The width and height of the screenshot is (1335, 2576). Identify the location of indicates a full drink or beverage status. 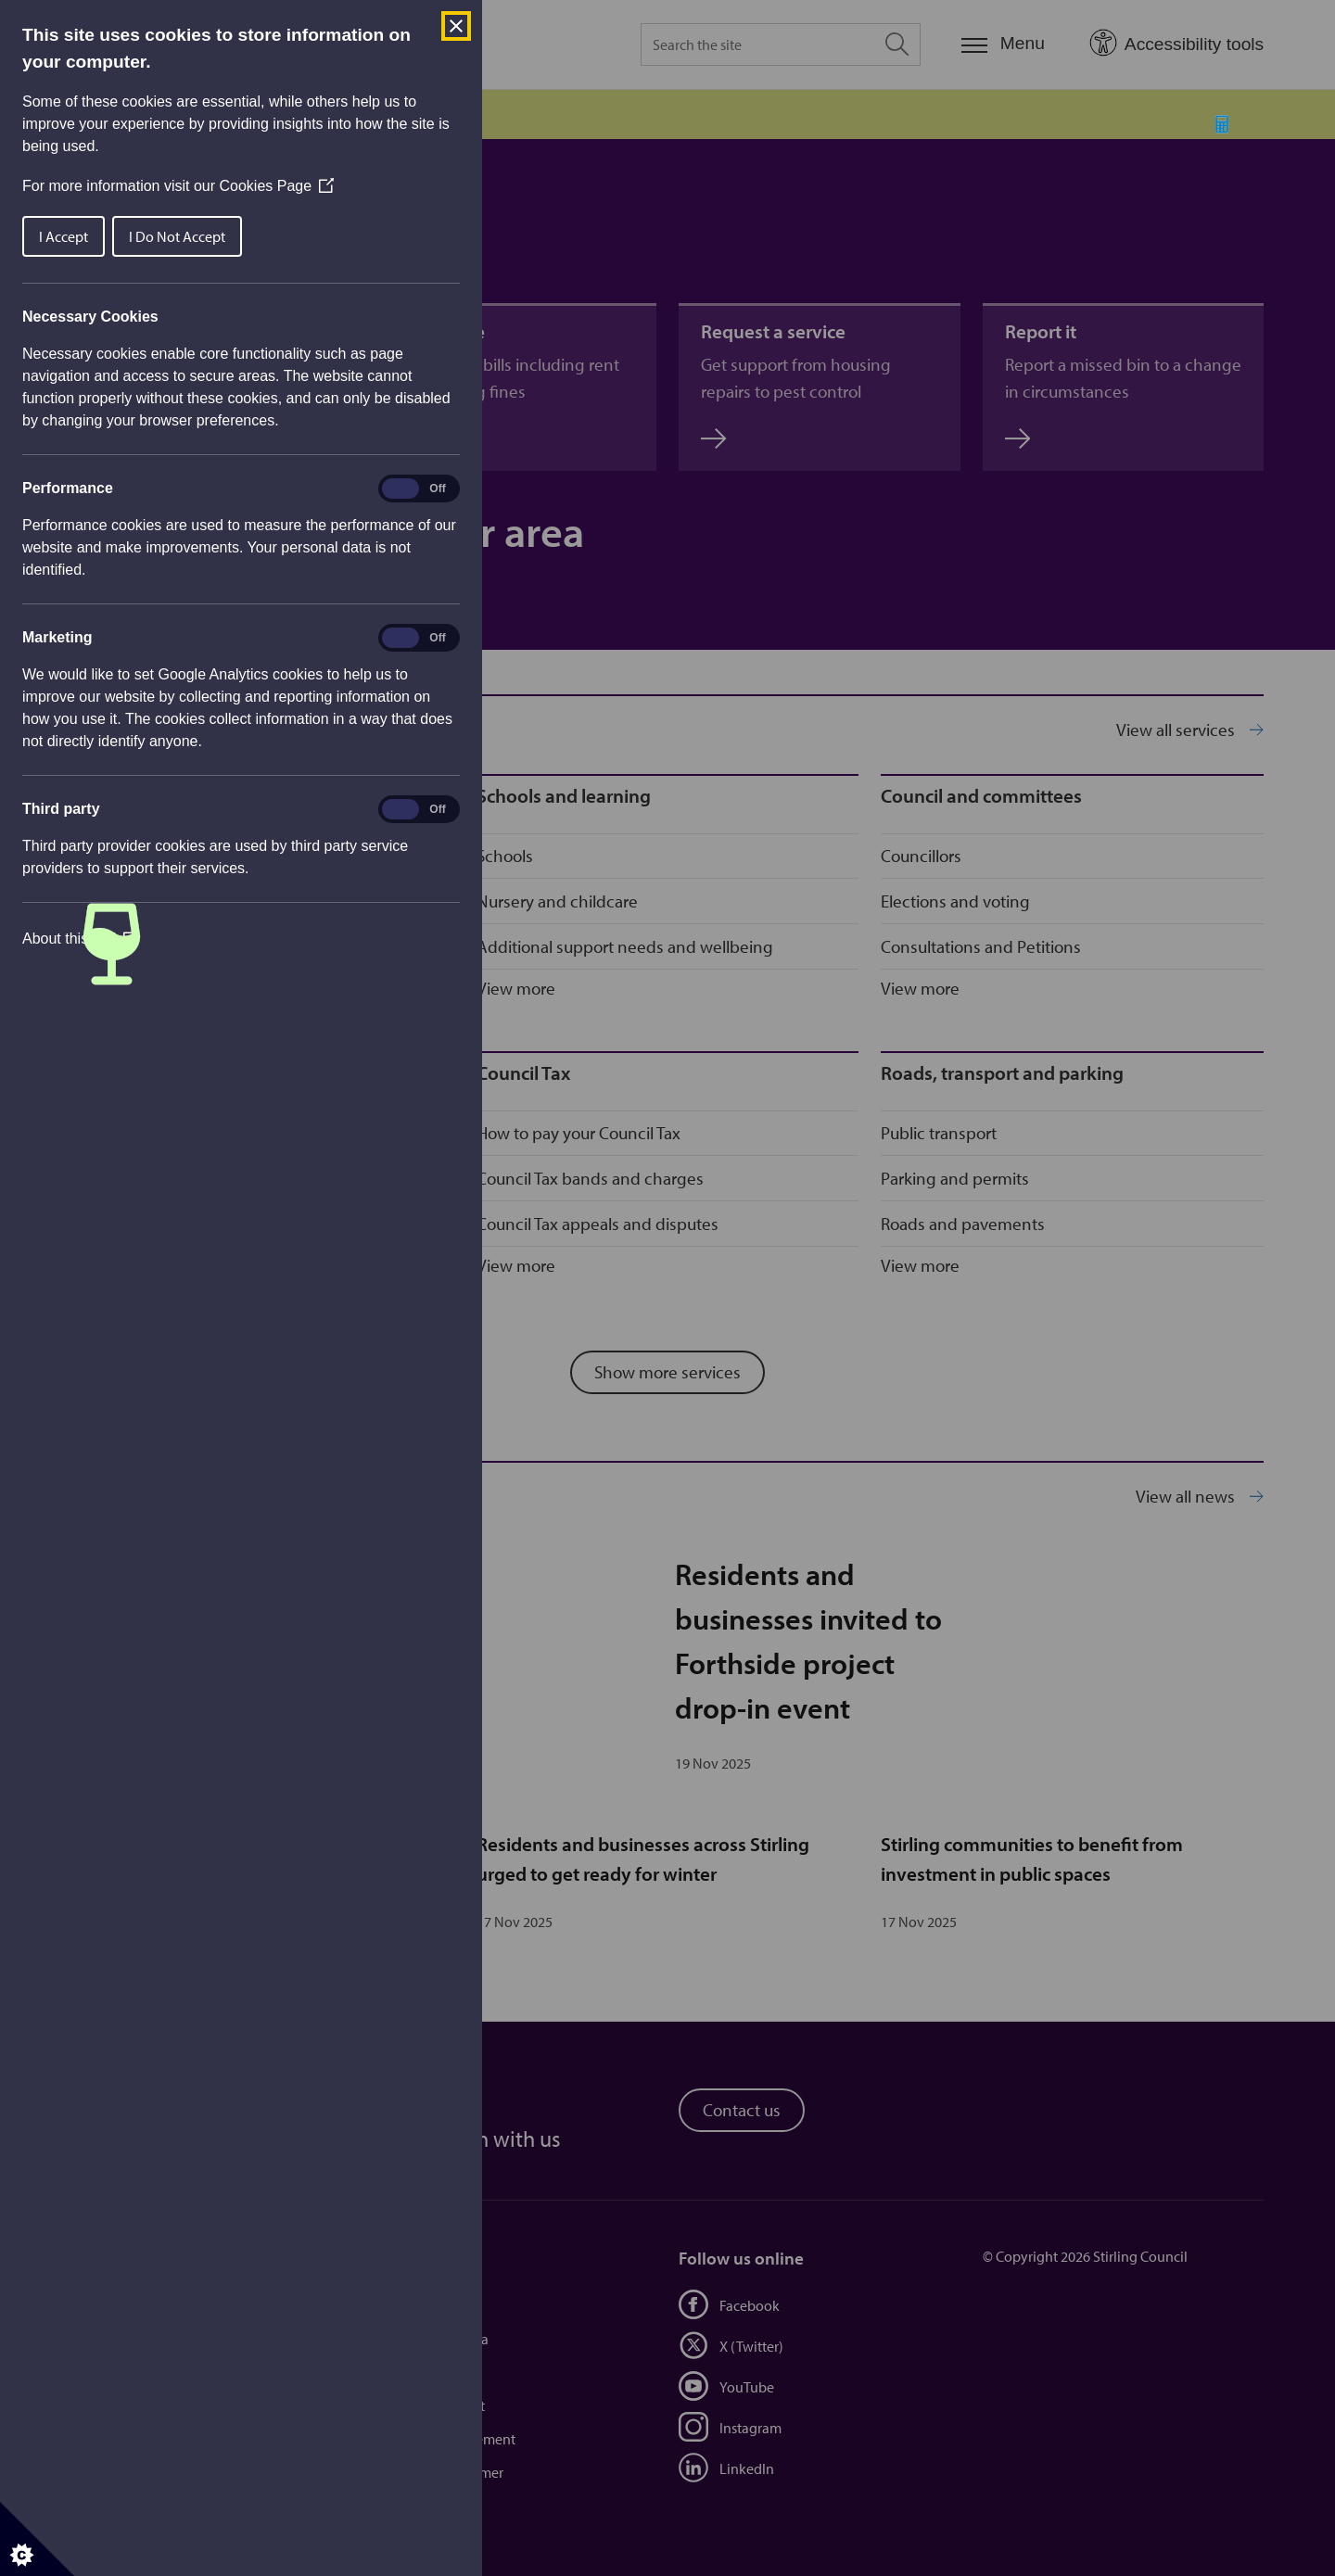
(111, 944).